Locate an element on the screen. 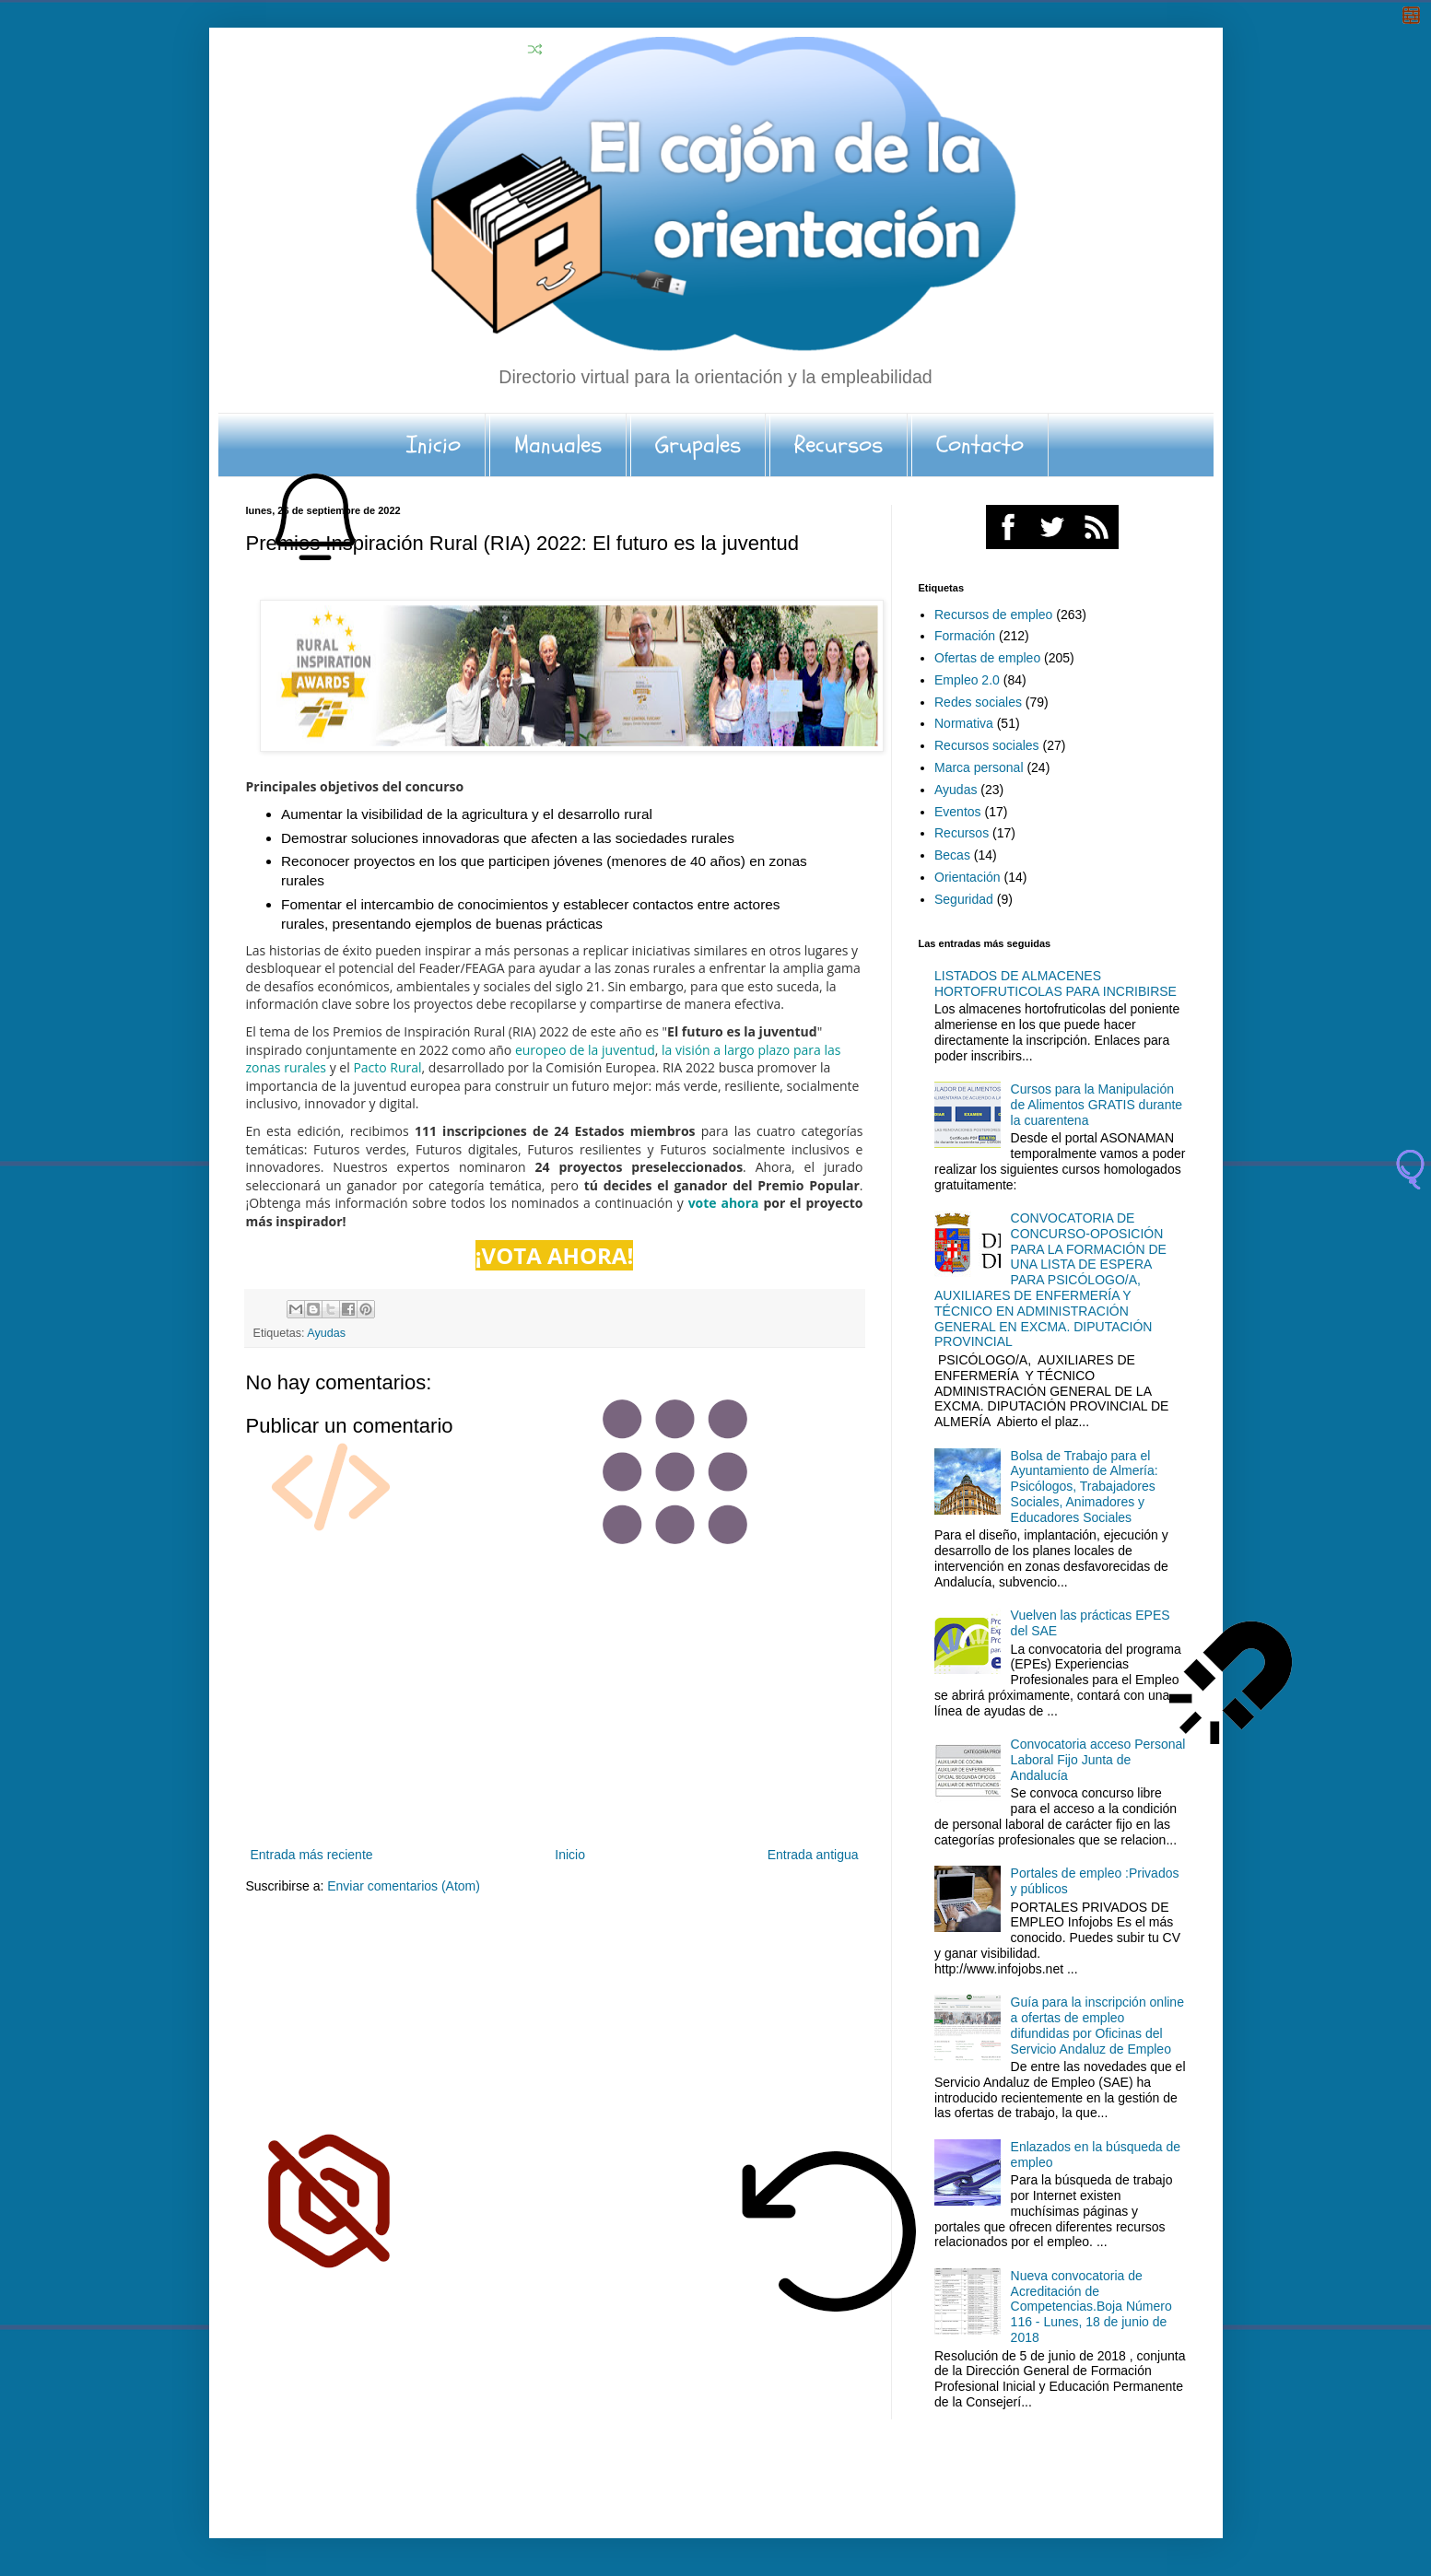 The width and height of the screenshot is (1431, 2576). open the app drawer or menu is located at coordinates (674, 1471).